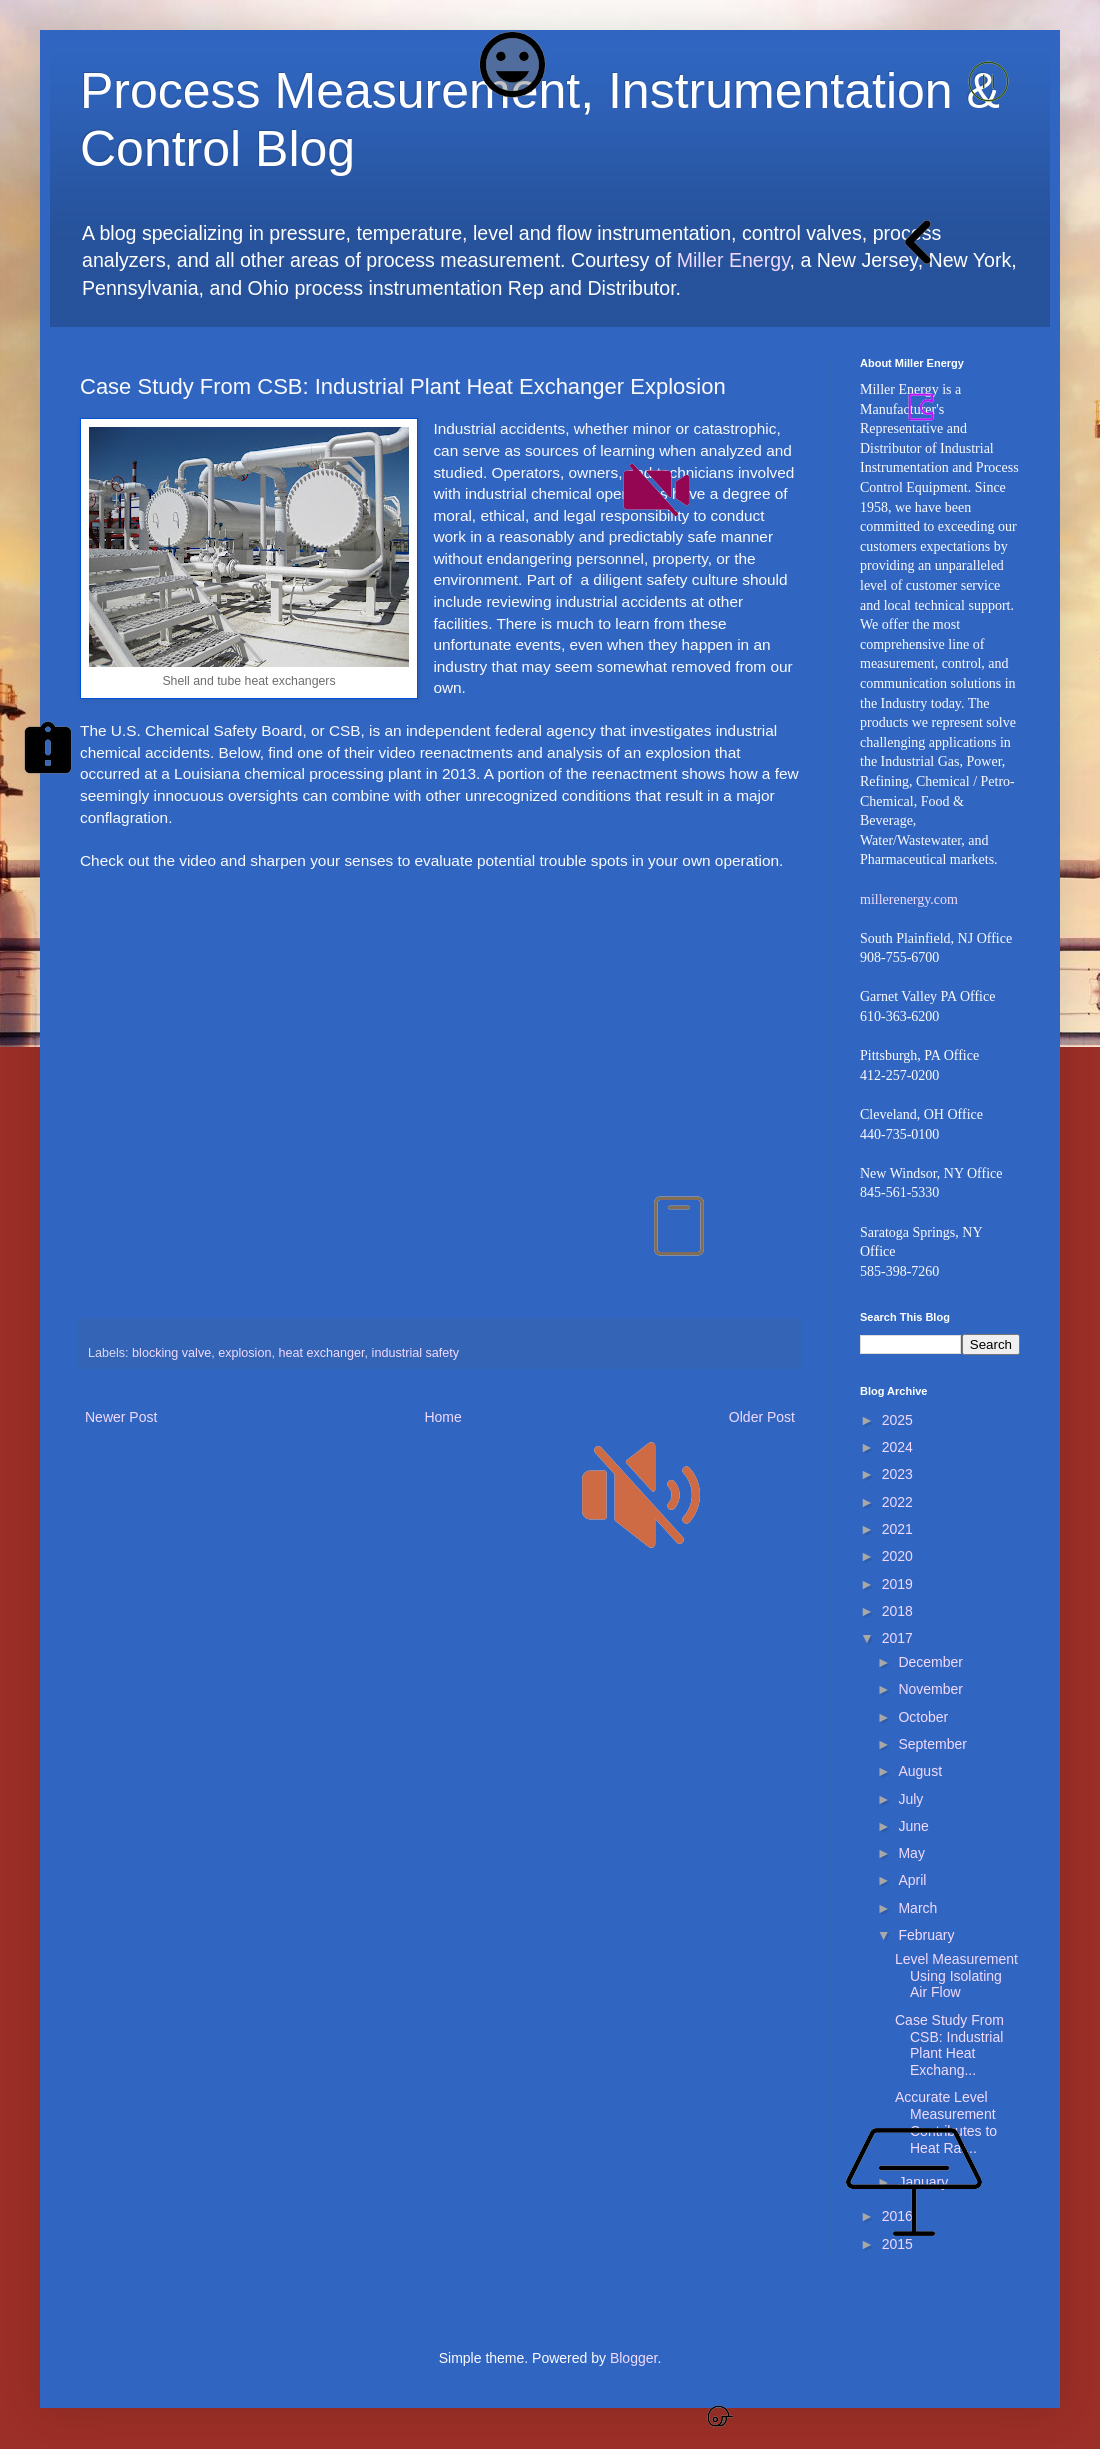 The height and width of the screenshot is (2449, 1100). Describe the element at coordinates (988, 81) in the screenshot. I see `pause media playback` at that location.